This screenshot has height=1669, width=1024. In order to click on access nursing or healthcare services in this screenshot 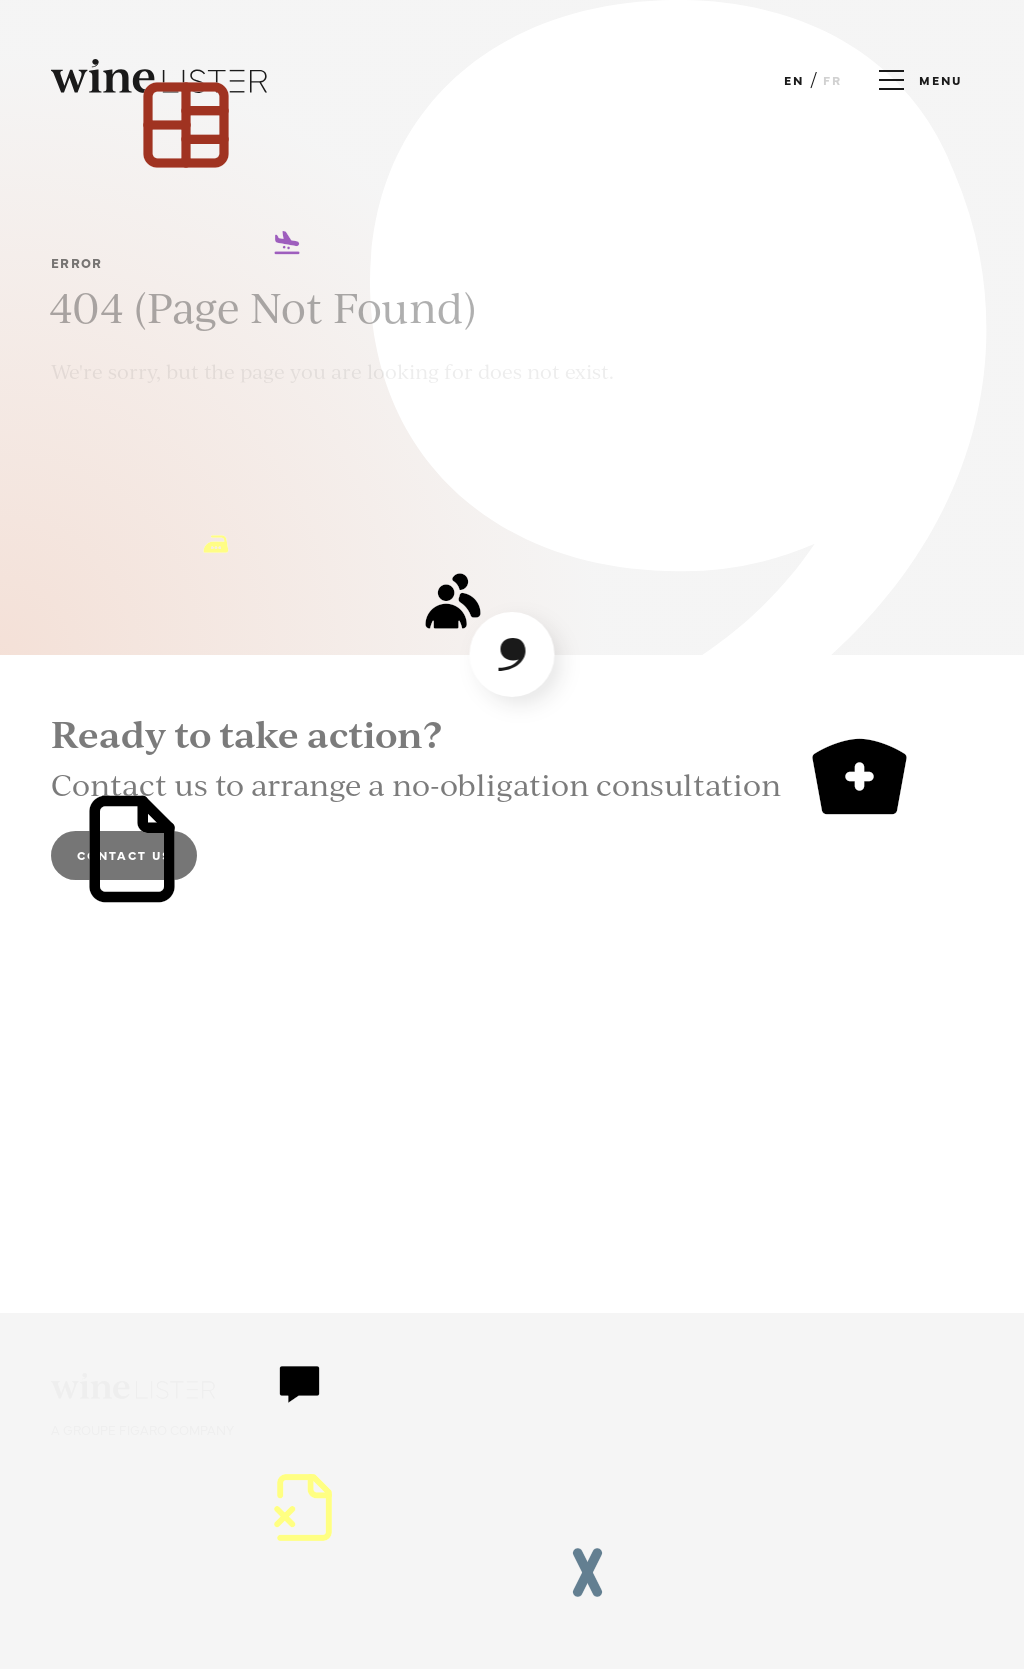, I will do `click(859, 776)`.